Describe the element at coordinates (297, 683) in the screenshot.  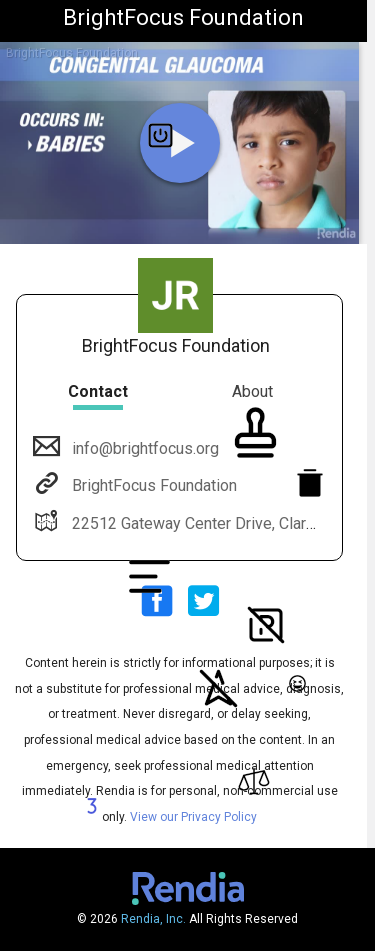
I see `react with a laughing emoji` at that location.